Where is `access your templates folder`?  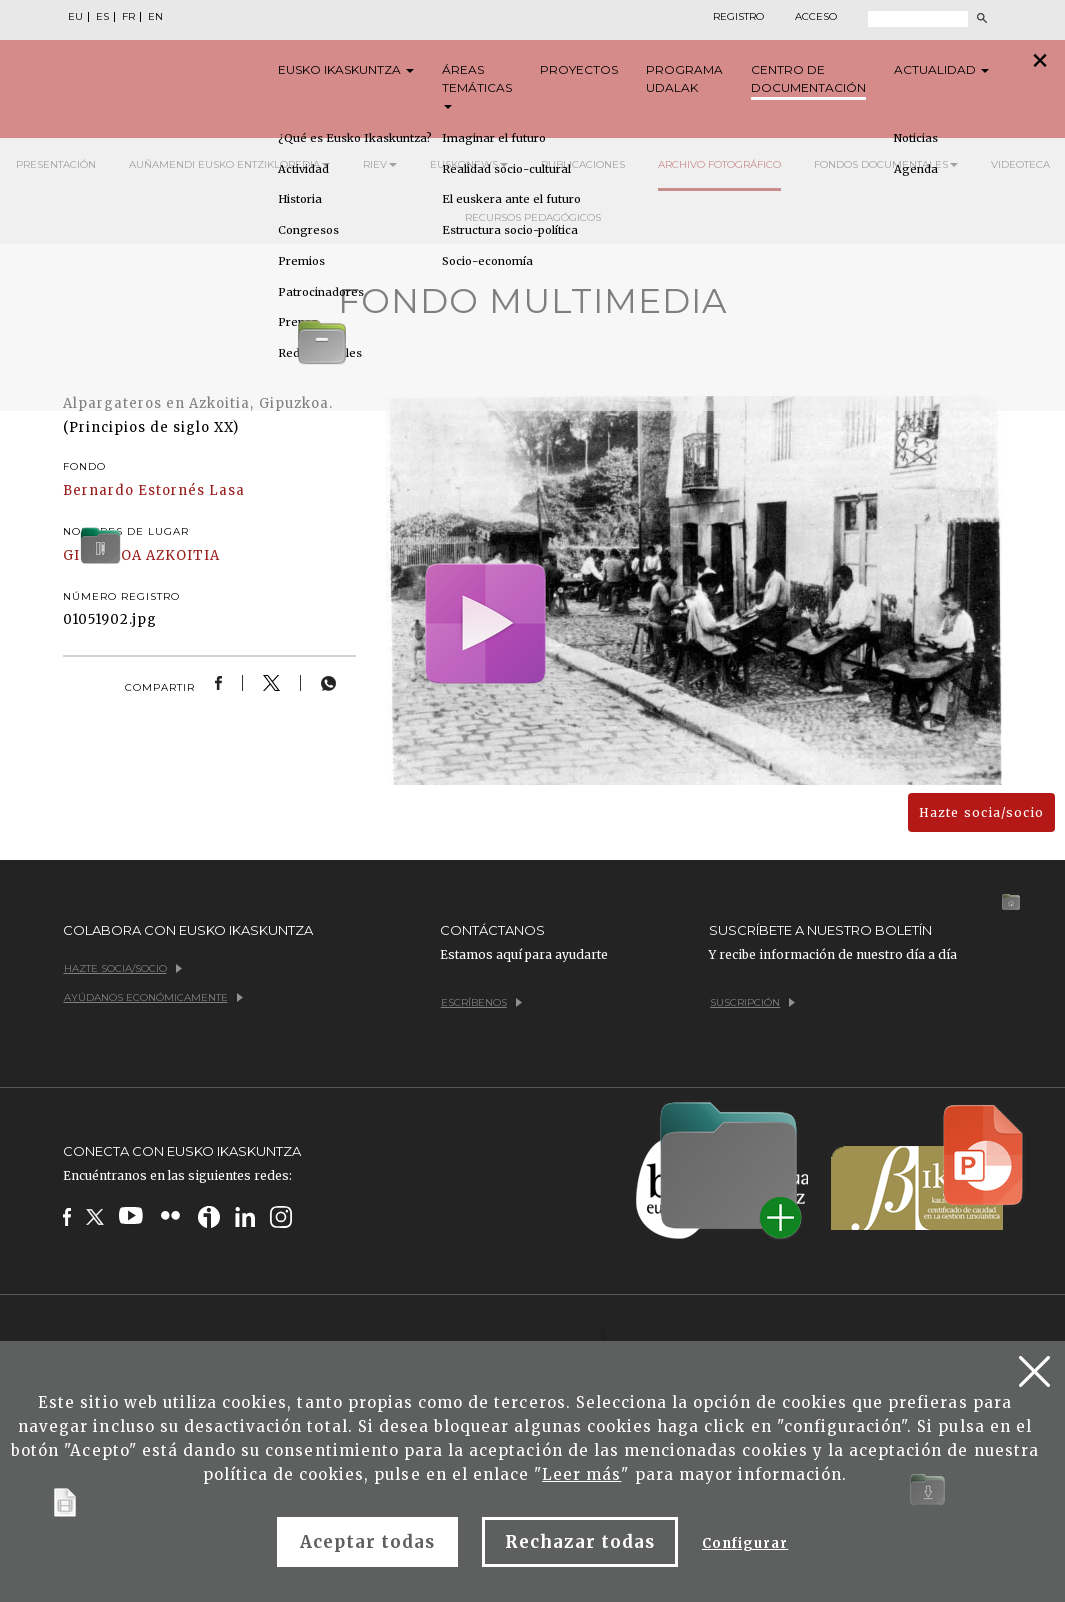 access your templates folder is located at coordinates (100, 545).